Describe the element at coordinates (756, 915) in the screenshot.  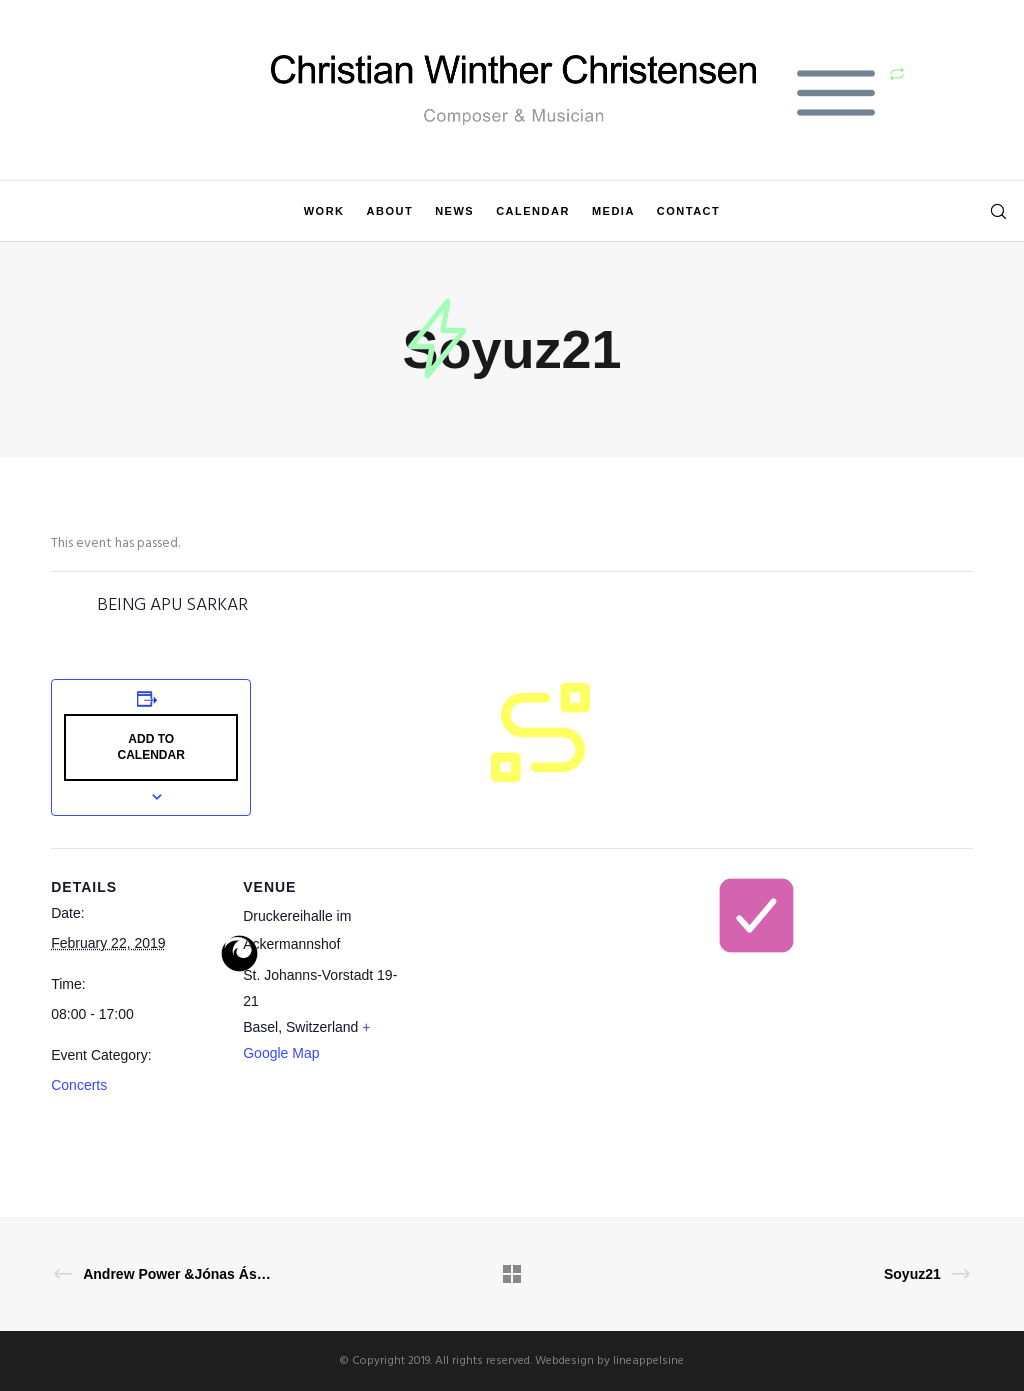
I see `select or confirm an option` at that location.